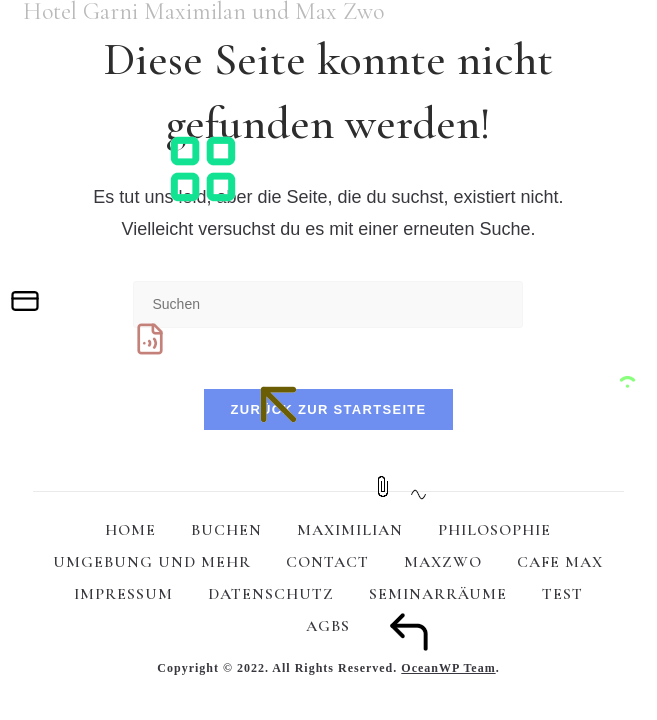  What do you see at coordinates (278, 404) in the screenshot?
I see `navigate to previous screen or parent folder` at bounding box center [278, 404].